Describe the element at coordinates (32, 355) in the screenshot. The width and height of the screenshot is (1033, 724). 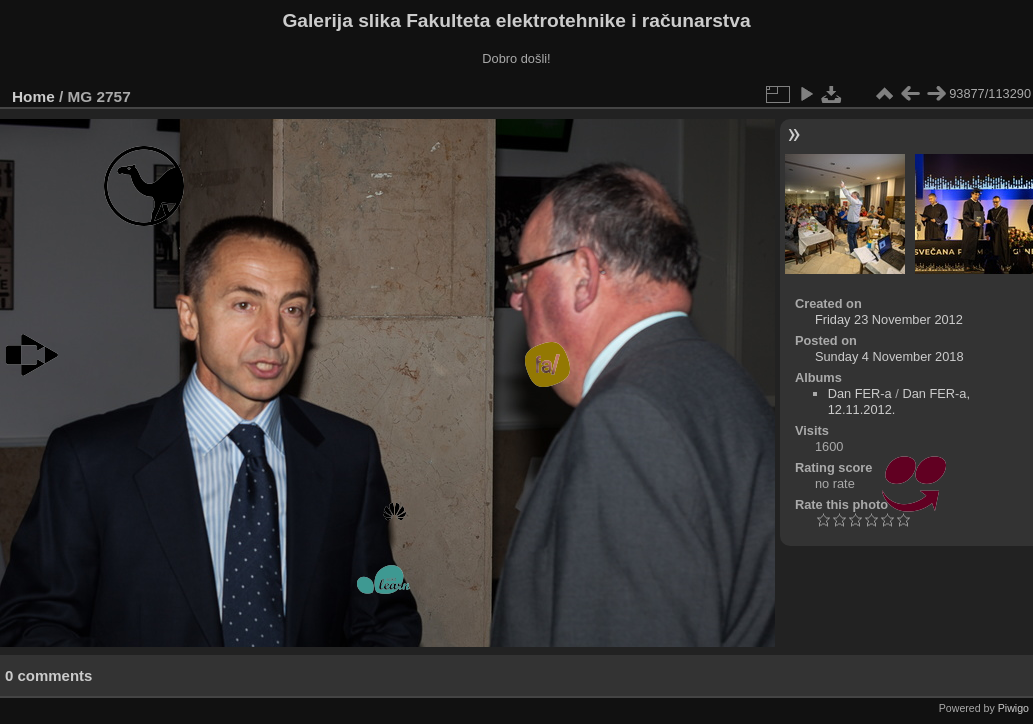
I see `open screencastify screen recording app` at that location.